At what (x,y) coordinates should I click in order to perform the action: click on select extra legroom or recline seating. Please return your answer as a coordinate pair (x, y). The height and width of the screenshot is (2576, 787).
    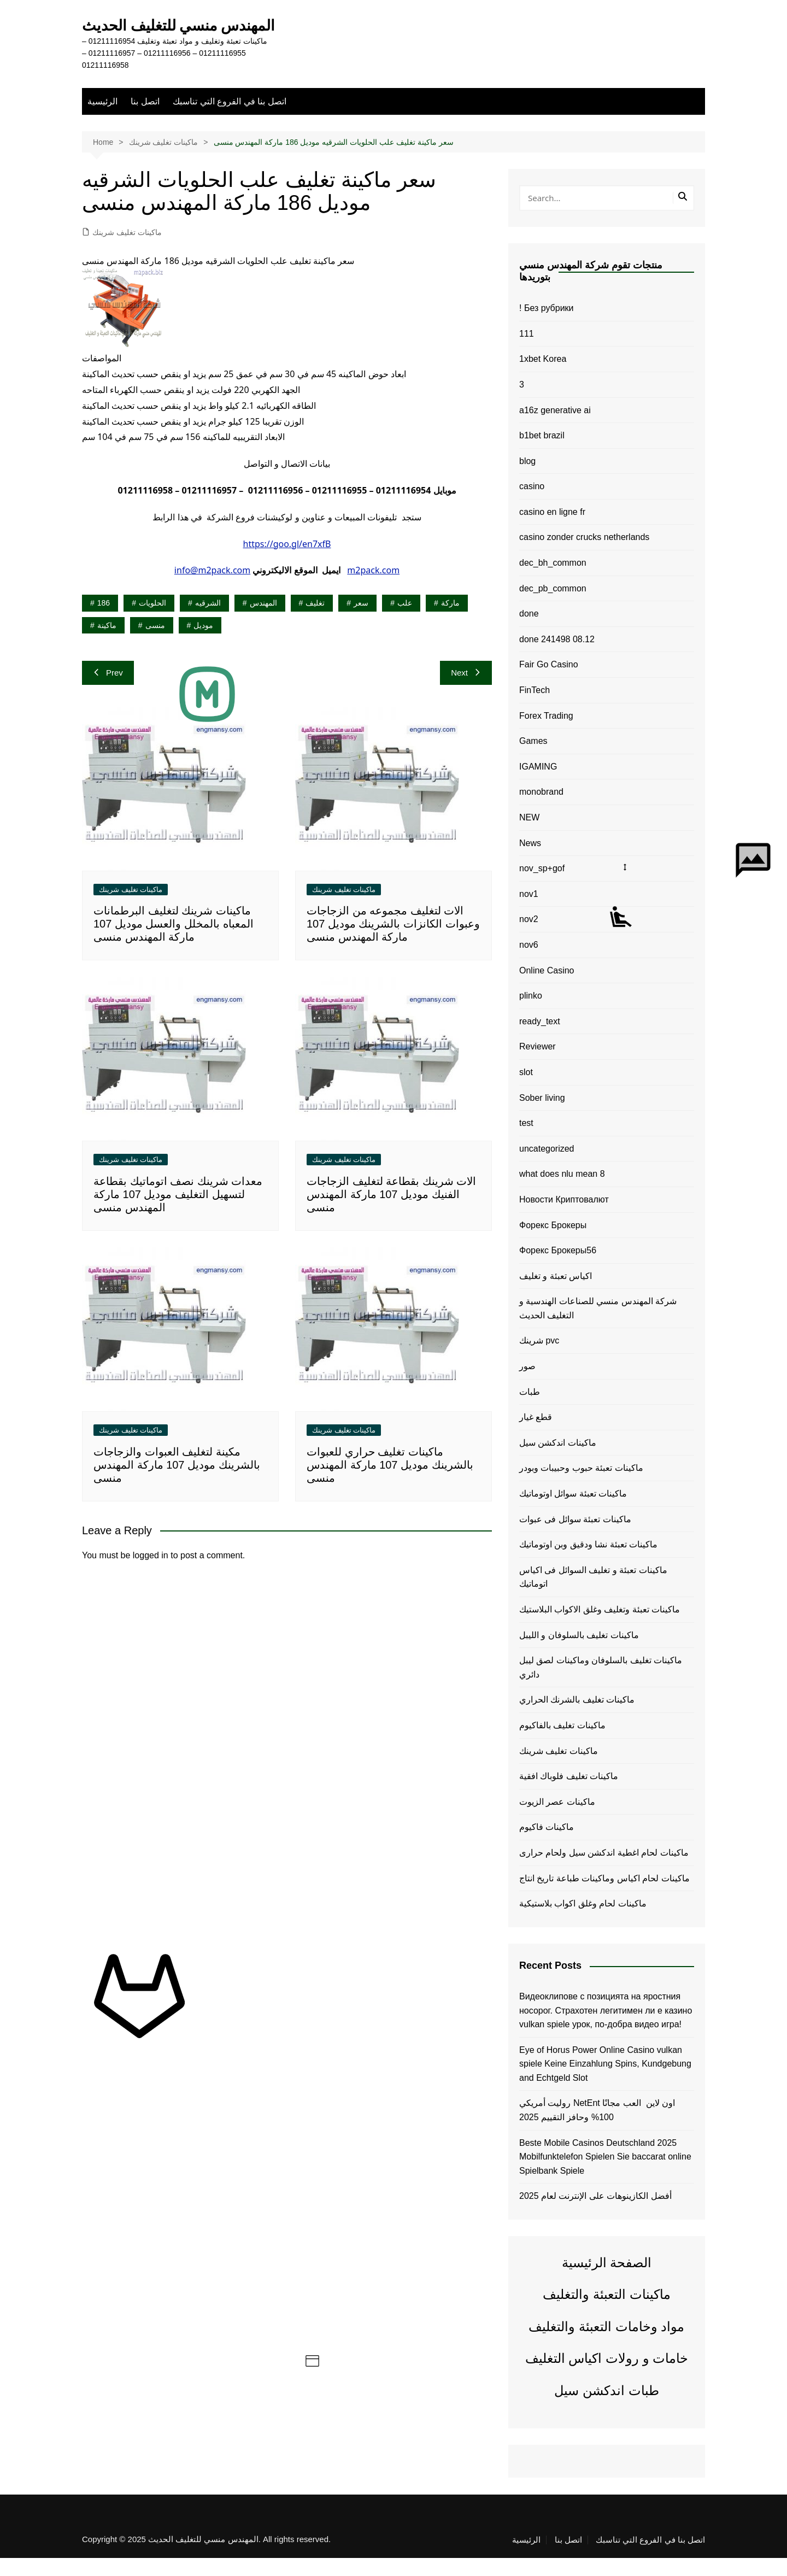
    Looking at the image, I should click on (621, 917).